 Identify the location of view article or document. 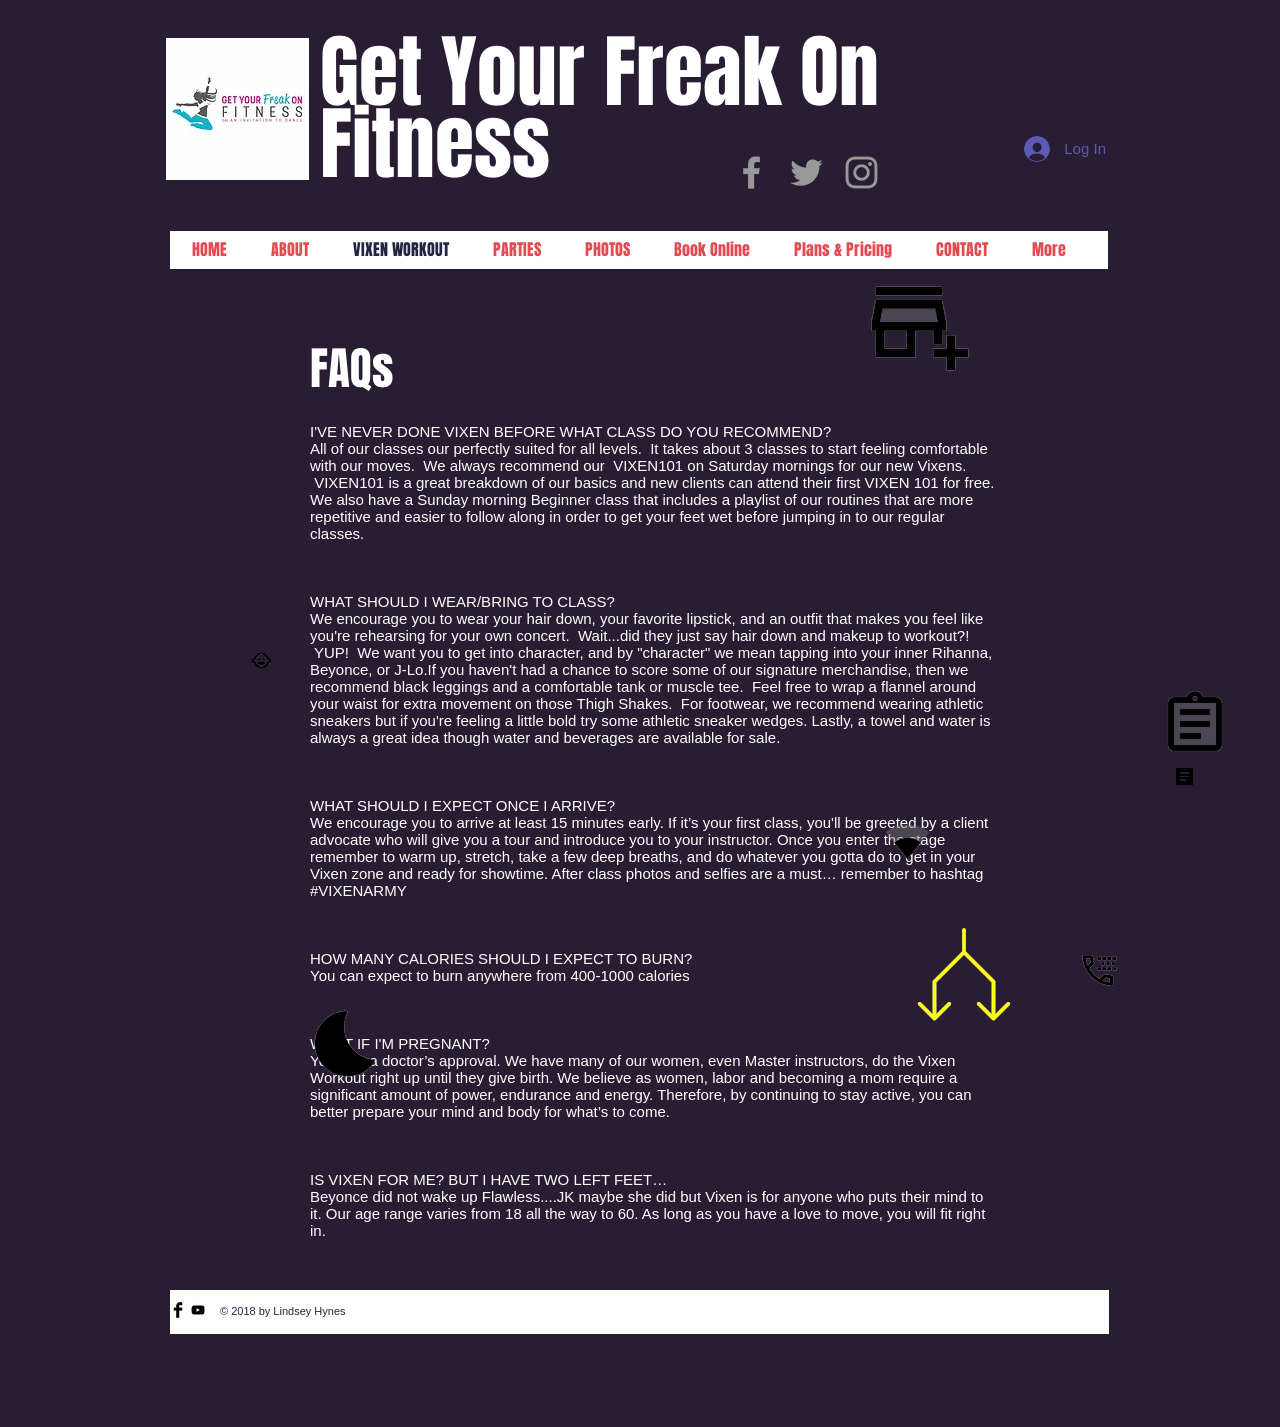
(1184, 776).